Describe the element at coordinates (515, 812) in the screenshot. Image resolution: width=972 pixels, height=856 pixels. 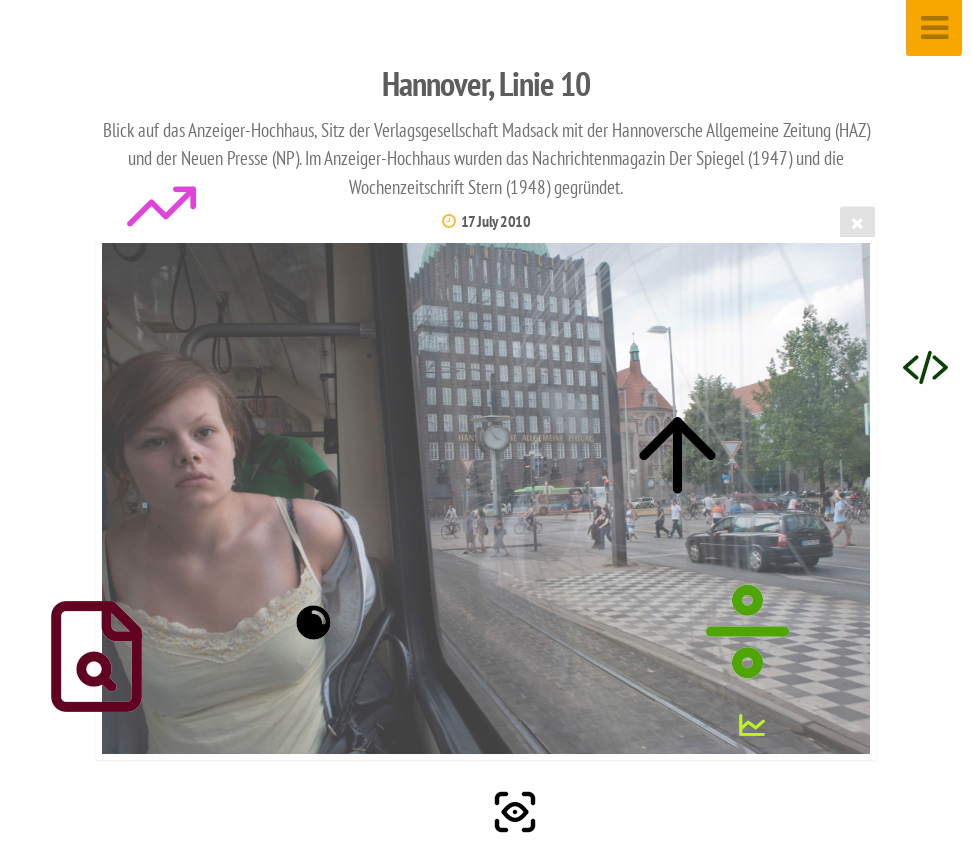
I see `scan with eye recognition` at that location.